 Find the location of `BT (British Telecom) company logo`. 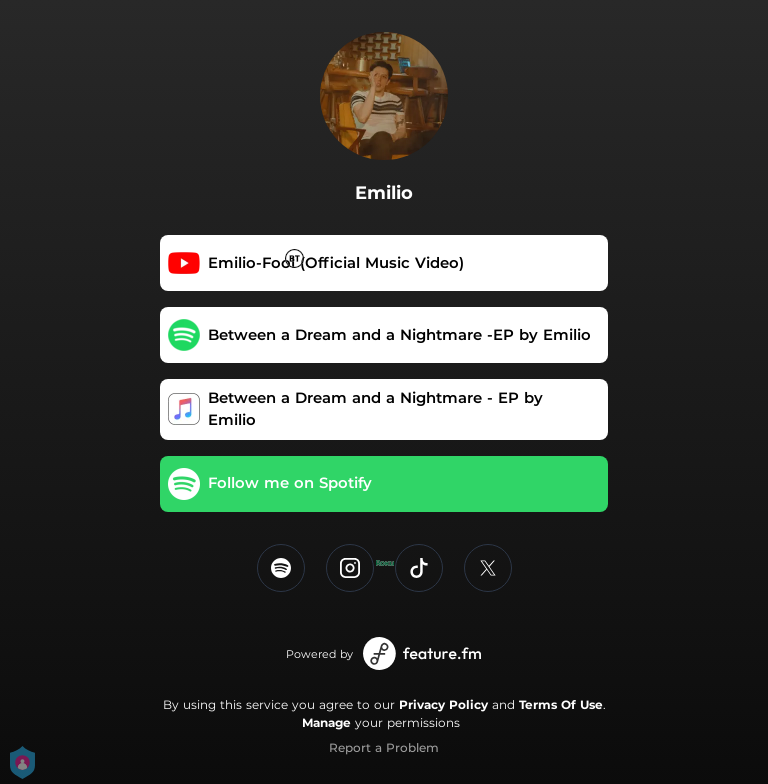

BT (British Telecom) company logo is located at coordinates (294, 258).